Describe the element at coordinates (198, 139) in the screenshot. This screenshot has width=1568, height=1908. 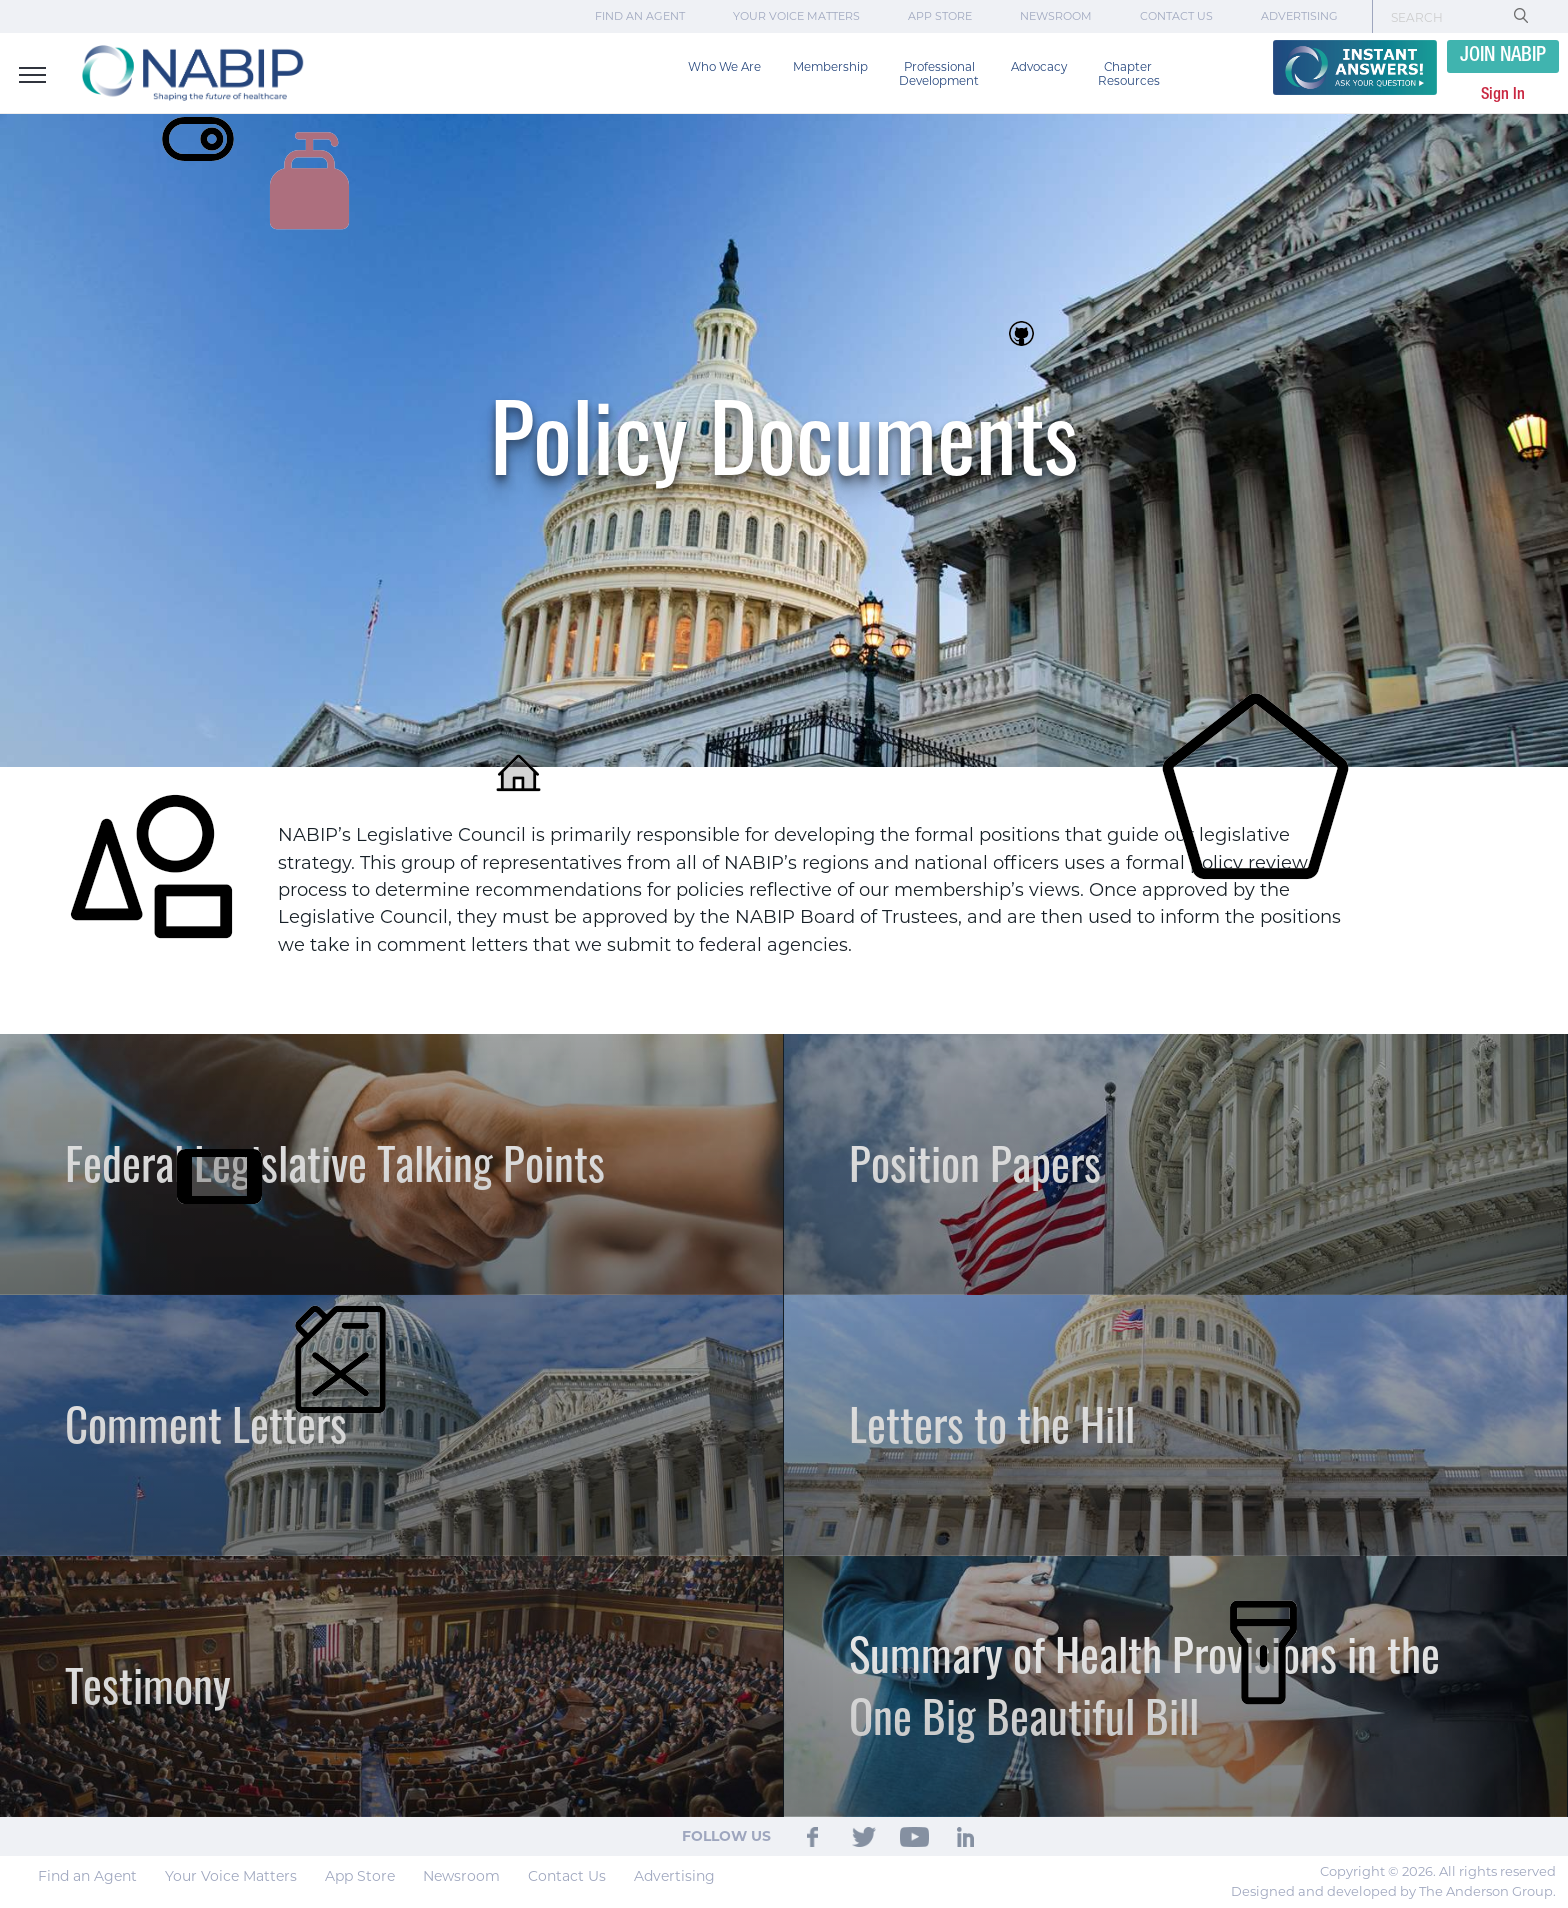
I see `toggle switch in the on position` at that location.